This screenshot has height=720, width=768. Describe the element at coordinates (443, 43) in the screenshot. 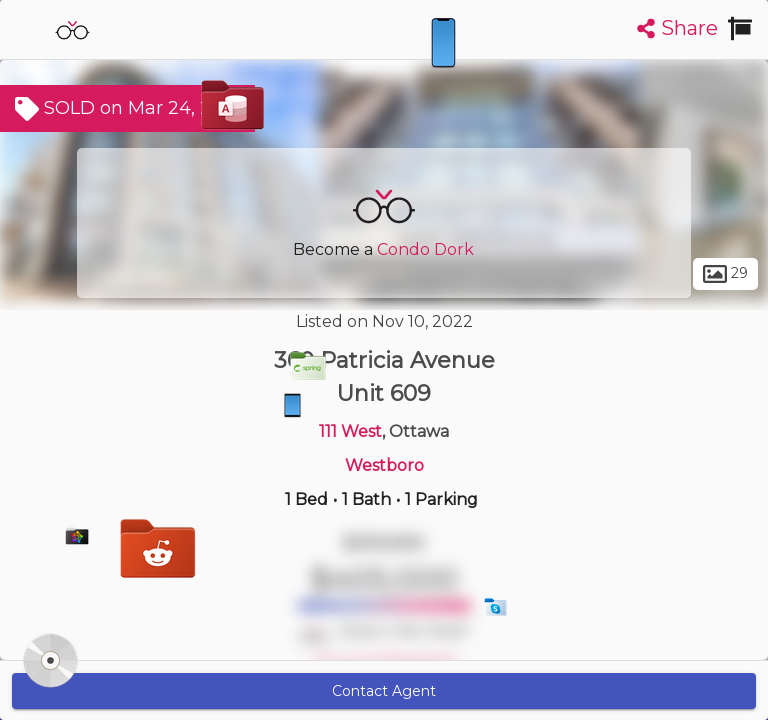

I see `indicates a connected iPhone device` at that location.